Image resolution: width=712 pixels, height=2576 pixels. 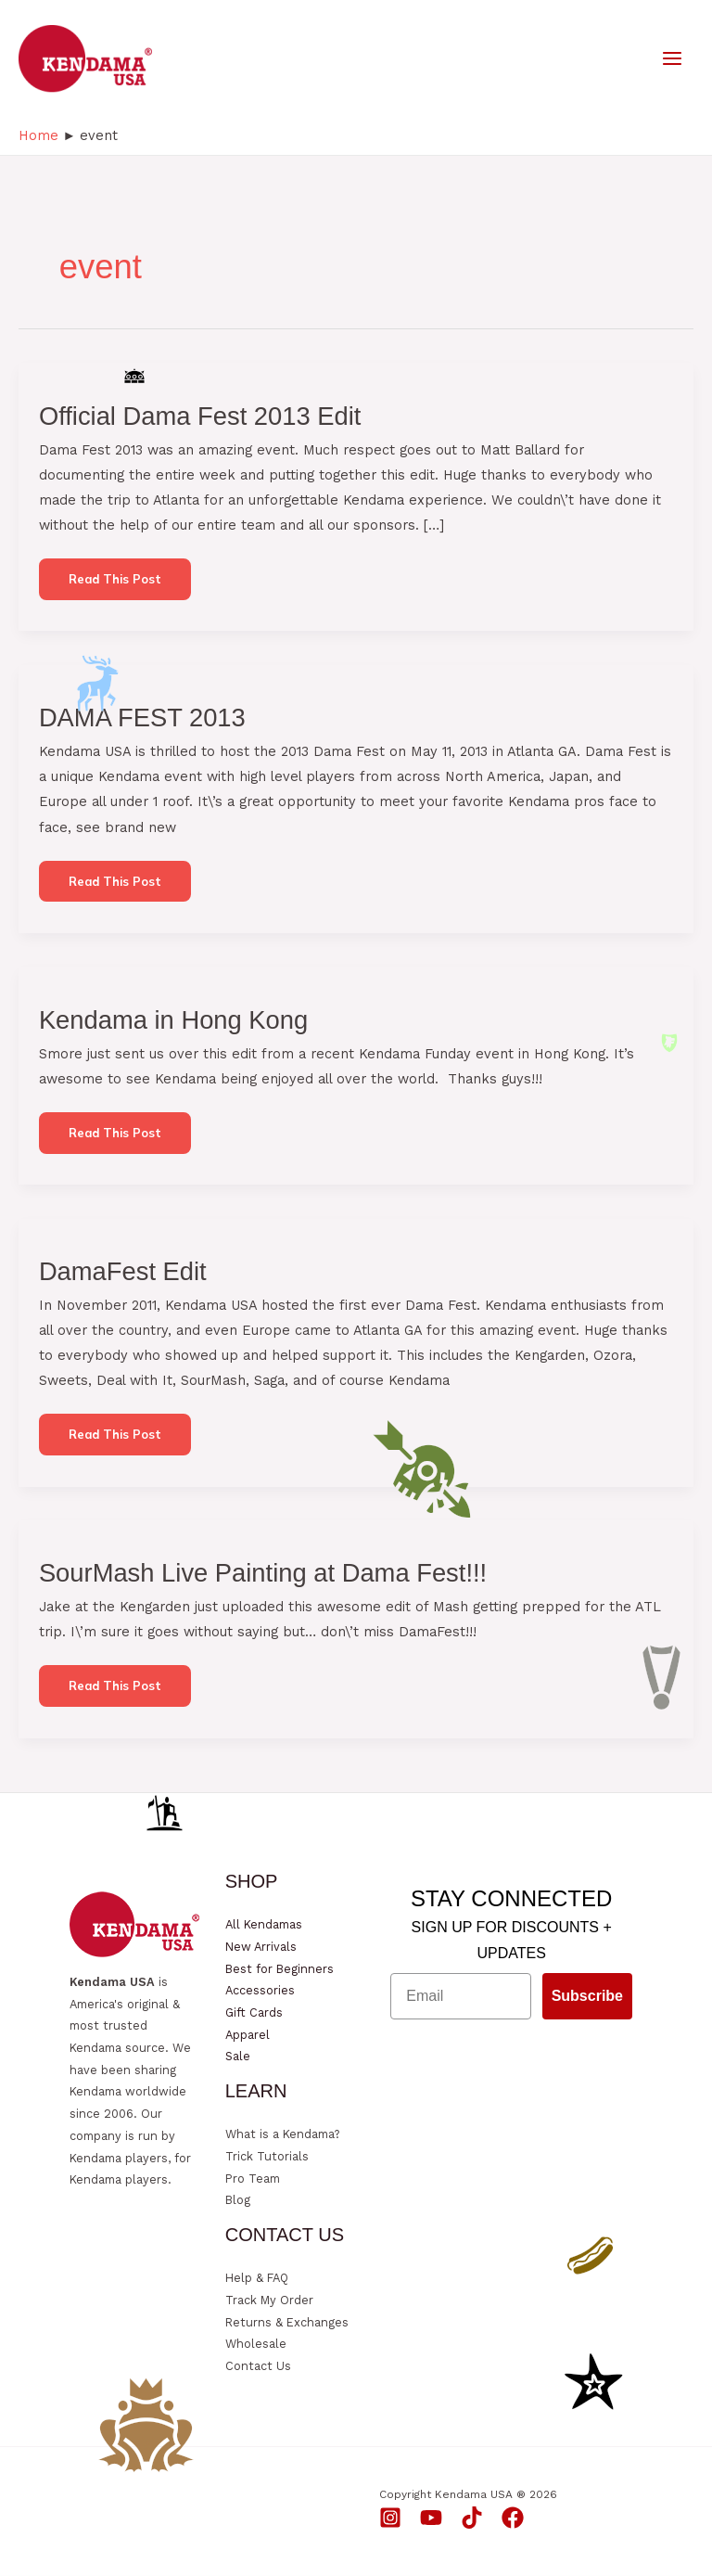 What do you see at coordinates (146, 2425) in the screenshot?
I see `select the frog prince character` at bounding box center [146, 2425].